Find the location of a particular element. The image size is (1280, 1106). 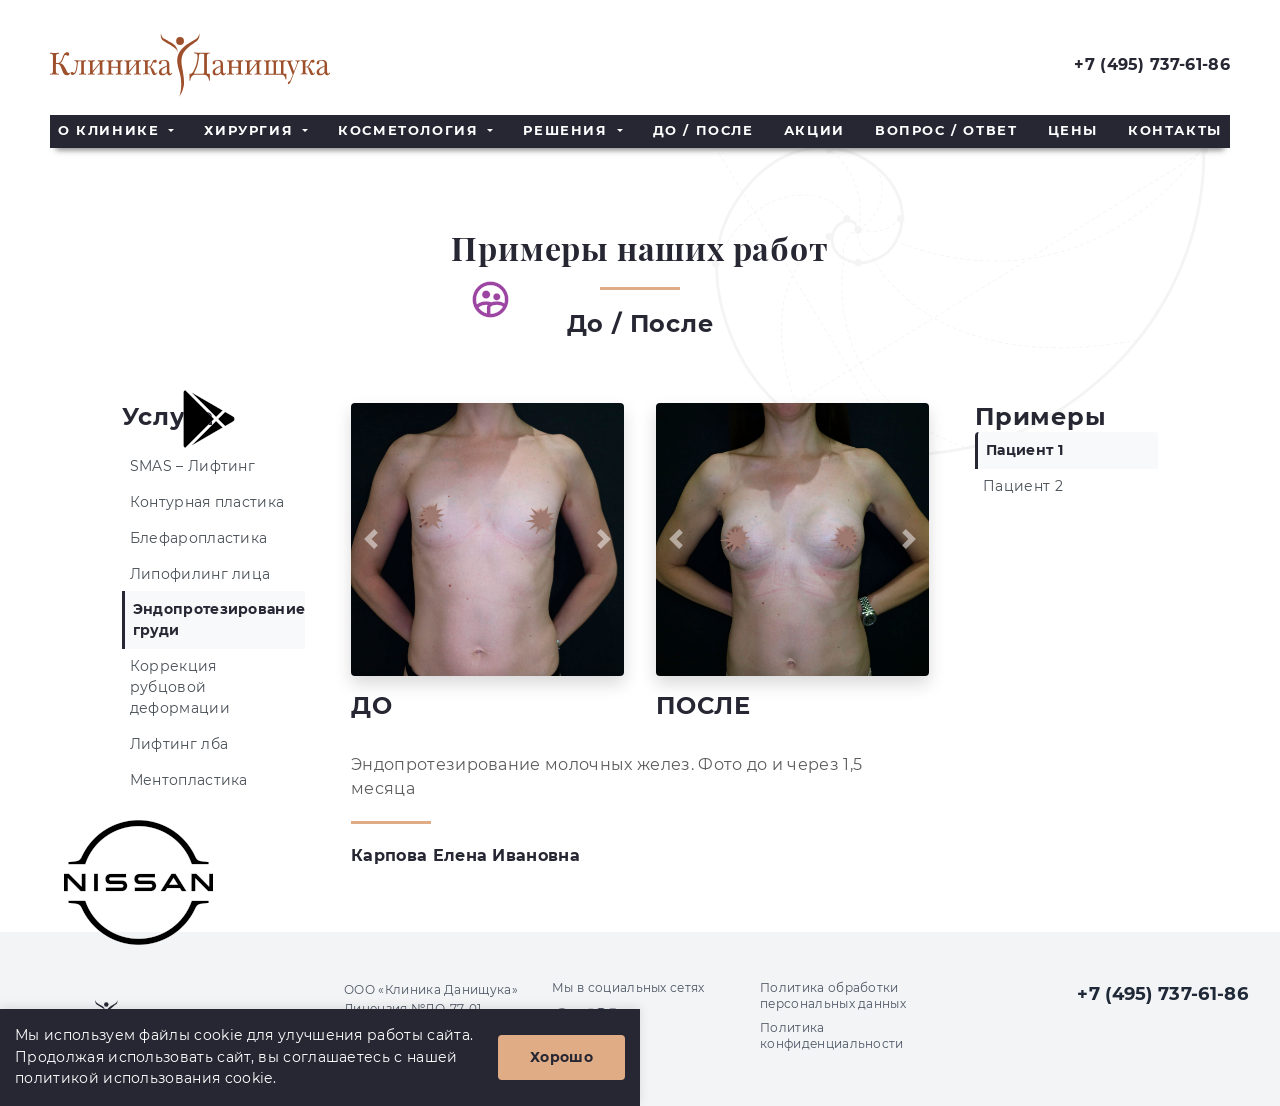

open the google play store is located at coordinates (209, 419).